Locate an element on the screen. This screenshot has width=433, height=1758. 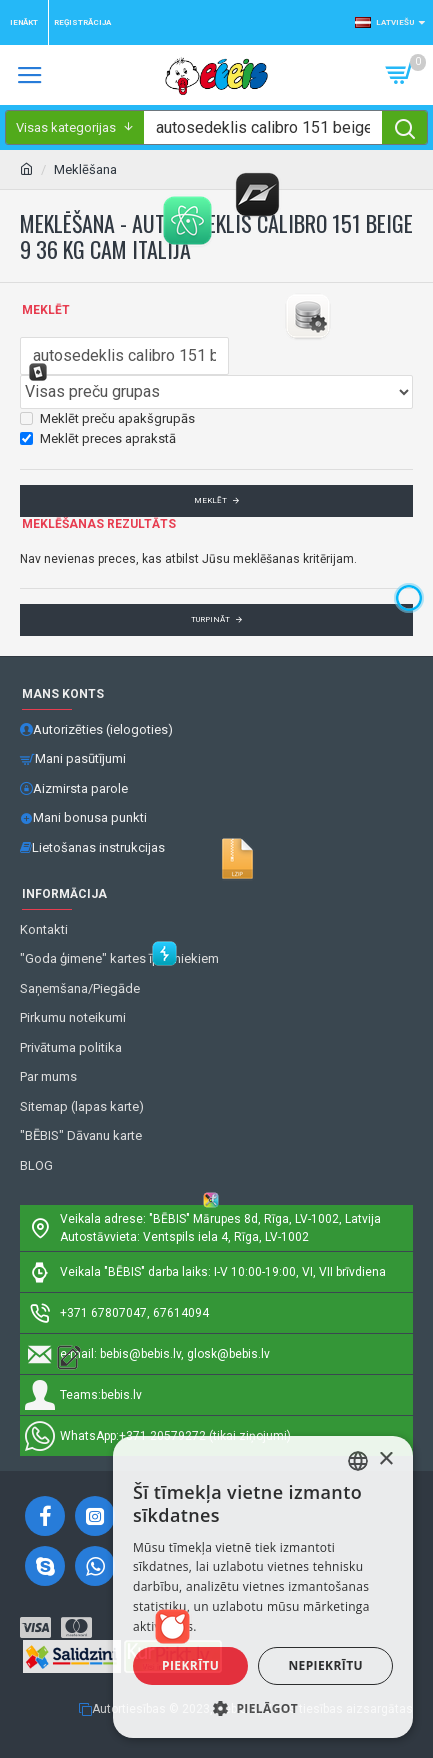
open text editor application is located at coordinates (67, 1357).